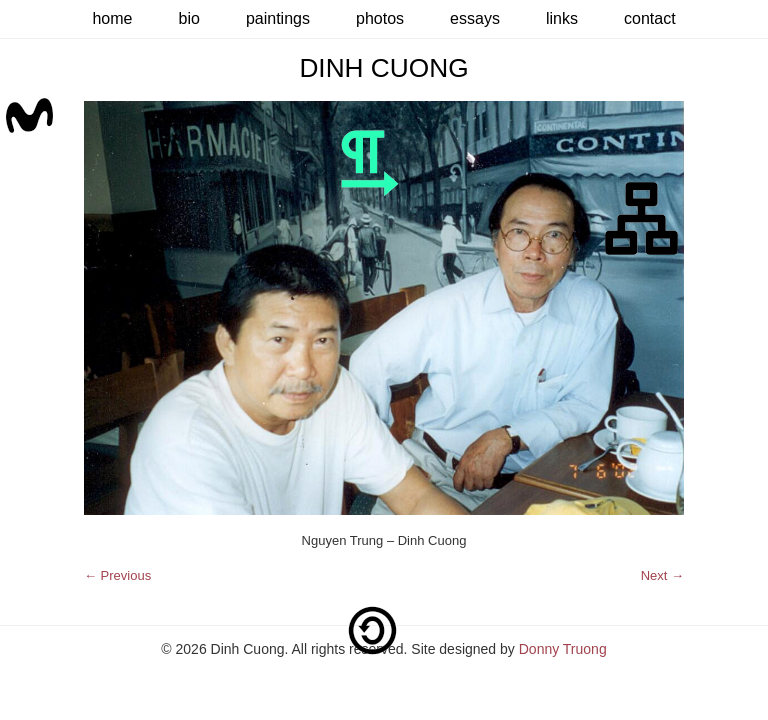  What do you see at coordinates (372, 630) in the screenshot?
I see `creative commons share-alike license indicator` at bounding box center [372, 630].